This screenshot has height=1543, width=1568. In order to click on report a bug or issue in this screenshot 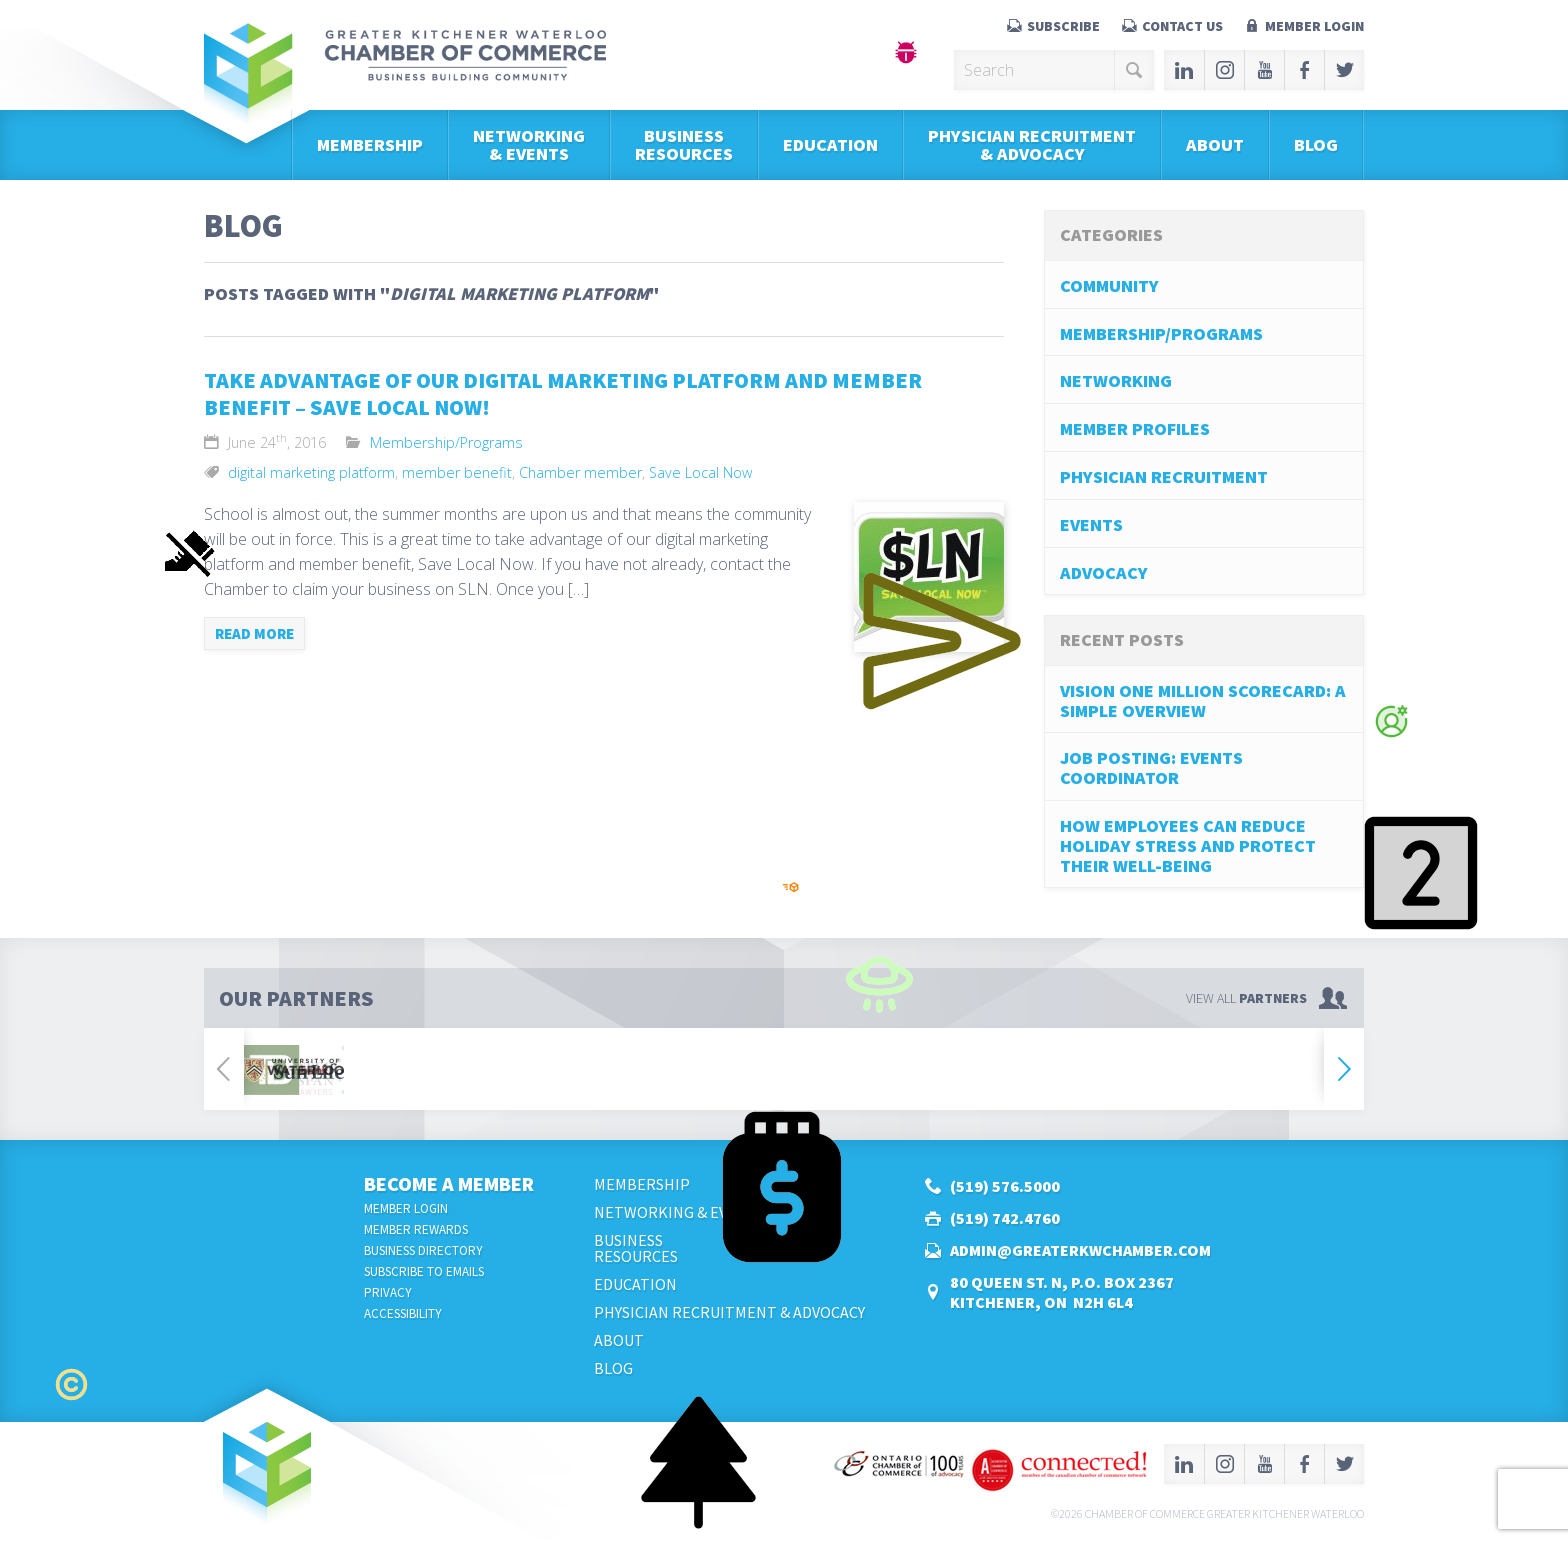, I will do `click(906, 52)`.